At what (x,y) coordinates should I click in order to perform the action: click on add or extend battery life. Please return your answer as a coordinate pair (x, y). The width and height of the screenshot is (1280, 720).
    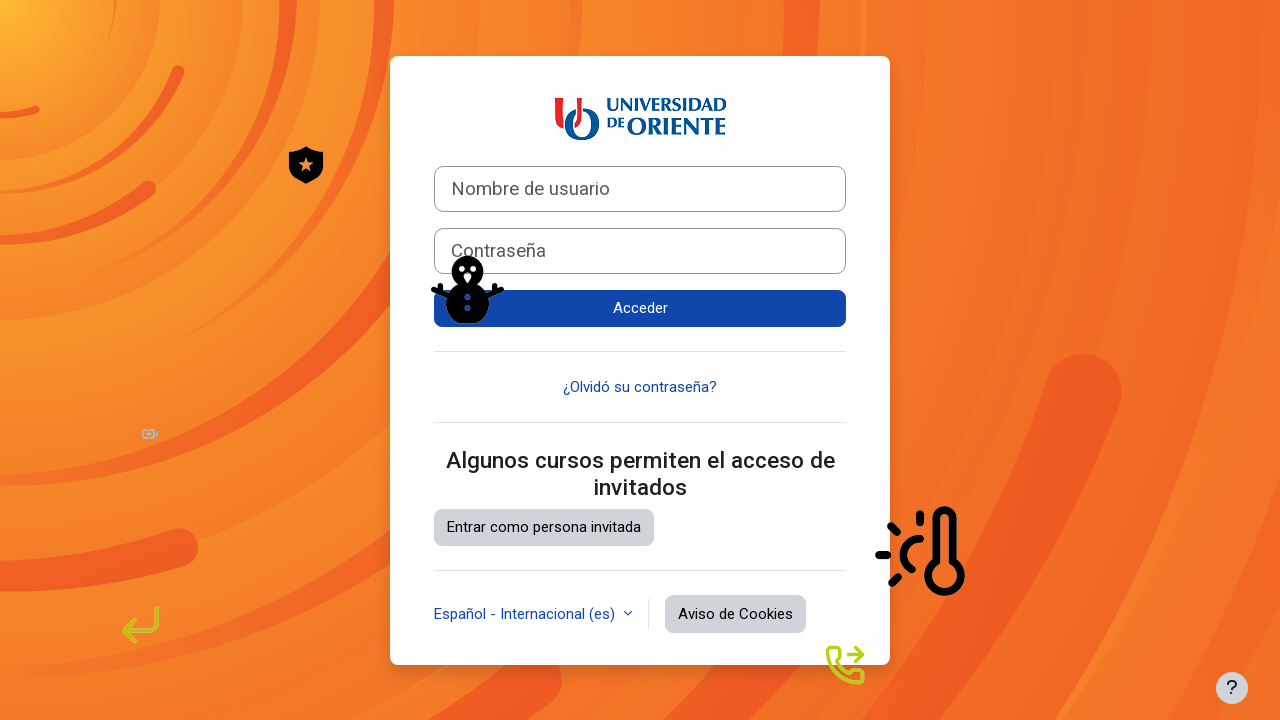
    Looking at the image, I should click on (150, 434).